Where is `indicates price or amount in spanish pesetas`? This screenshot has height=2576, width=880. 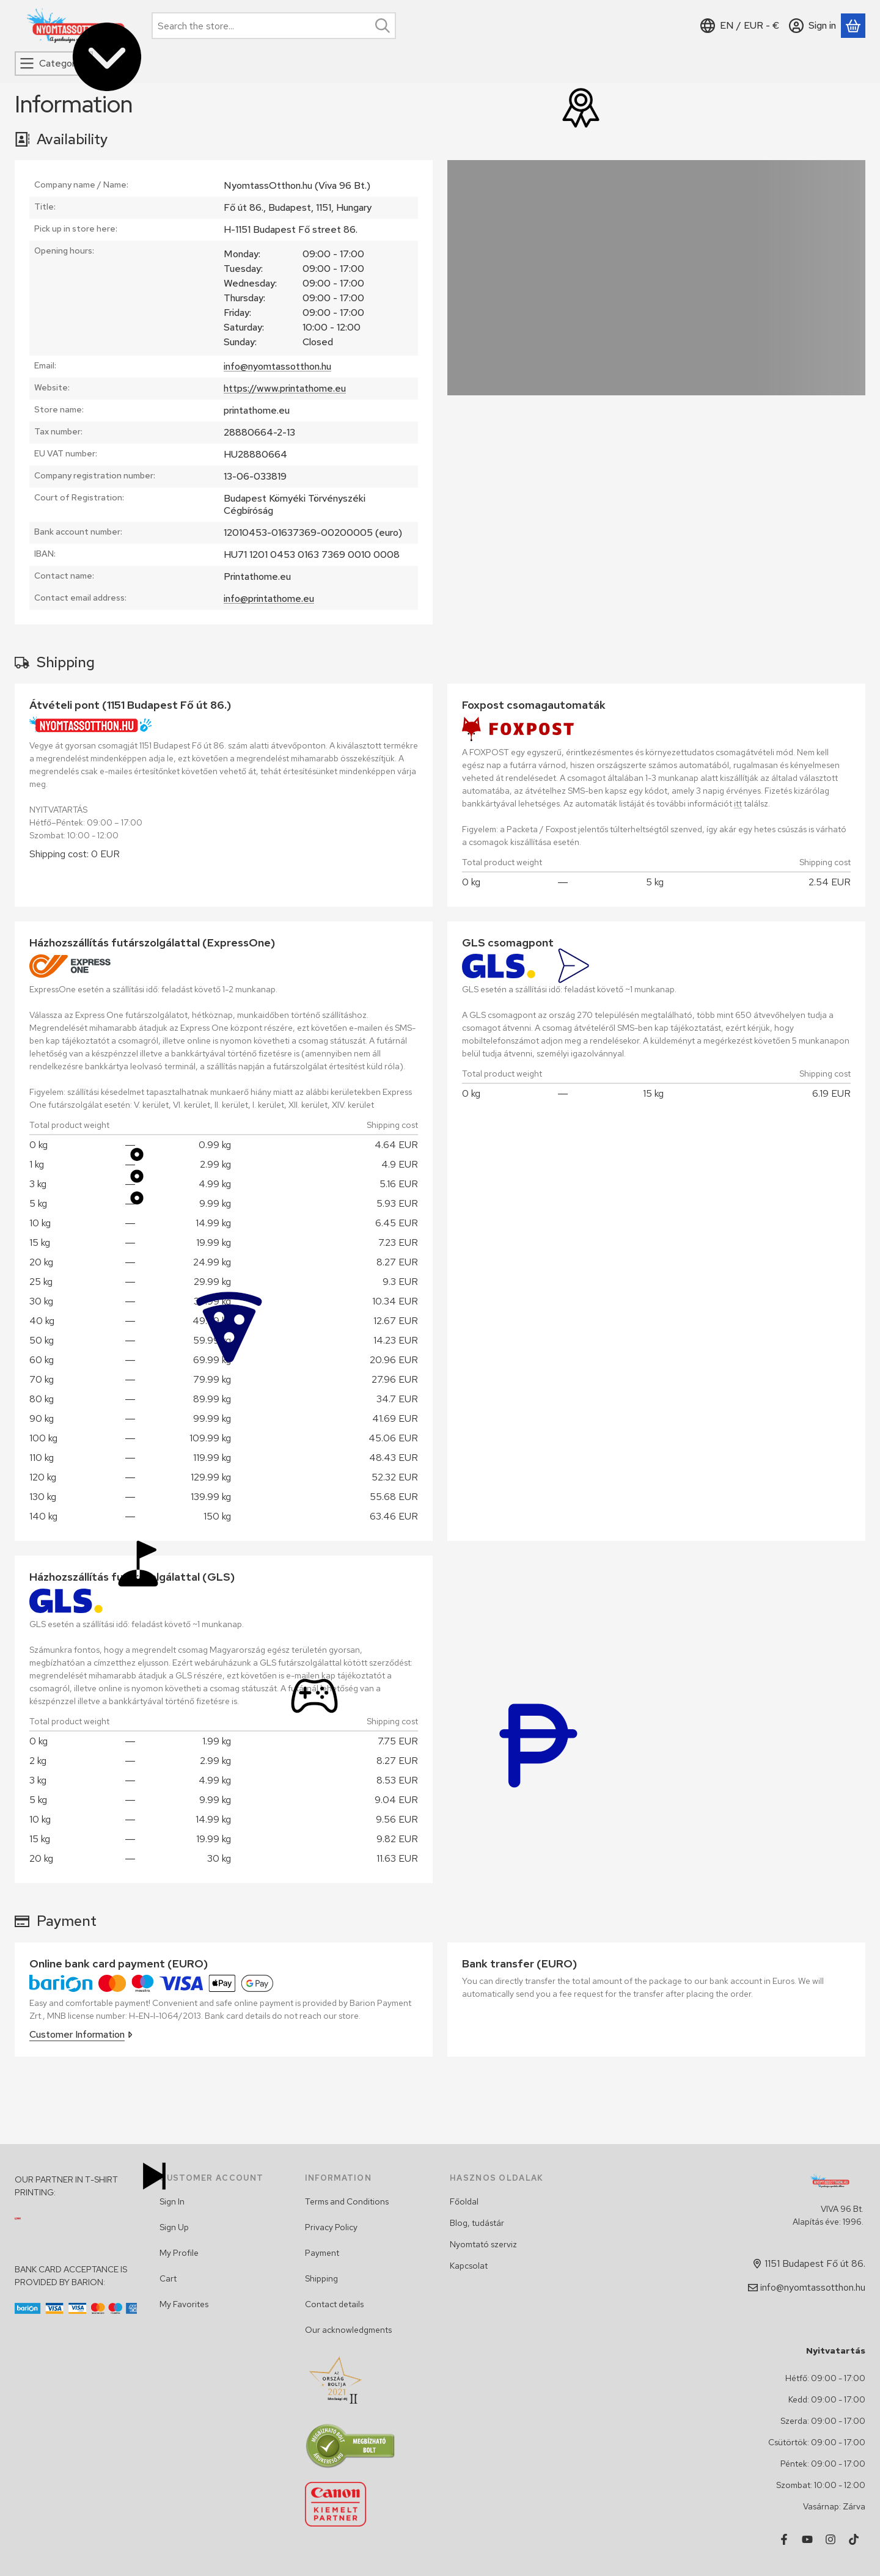 indicates price or amount in spanish pesetas is located at coordinates (535, 1746).